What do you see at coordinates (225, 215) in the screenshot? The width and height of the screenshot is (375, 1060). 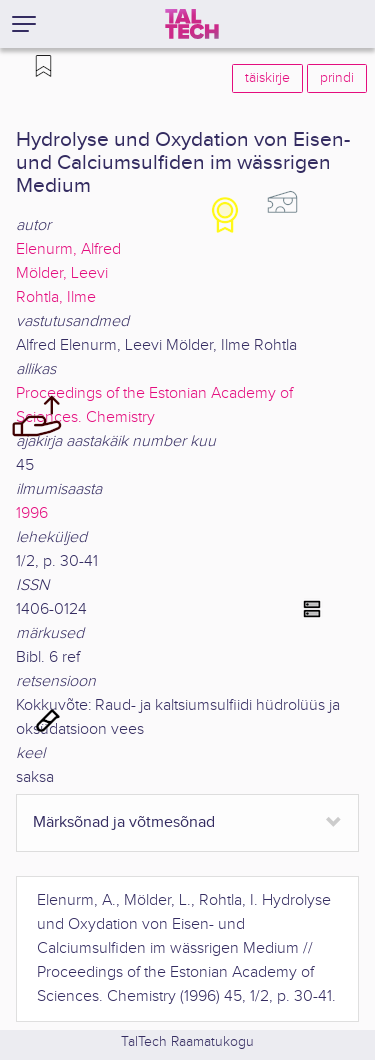 I see `view achievements or awards` at bounding box center [225, 215].